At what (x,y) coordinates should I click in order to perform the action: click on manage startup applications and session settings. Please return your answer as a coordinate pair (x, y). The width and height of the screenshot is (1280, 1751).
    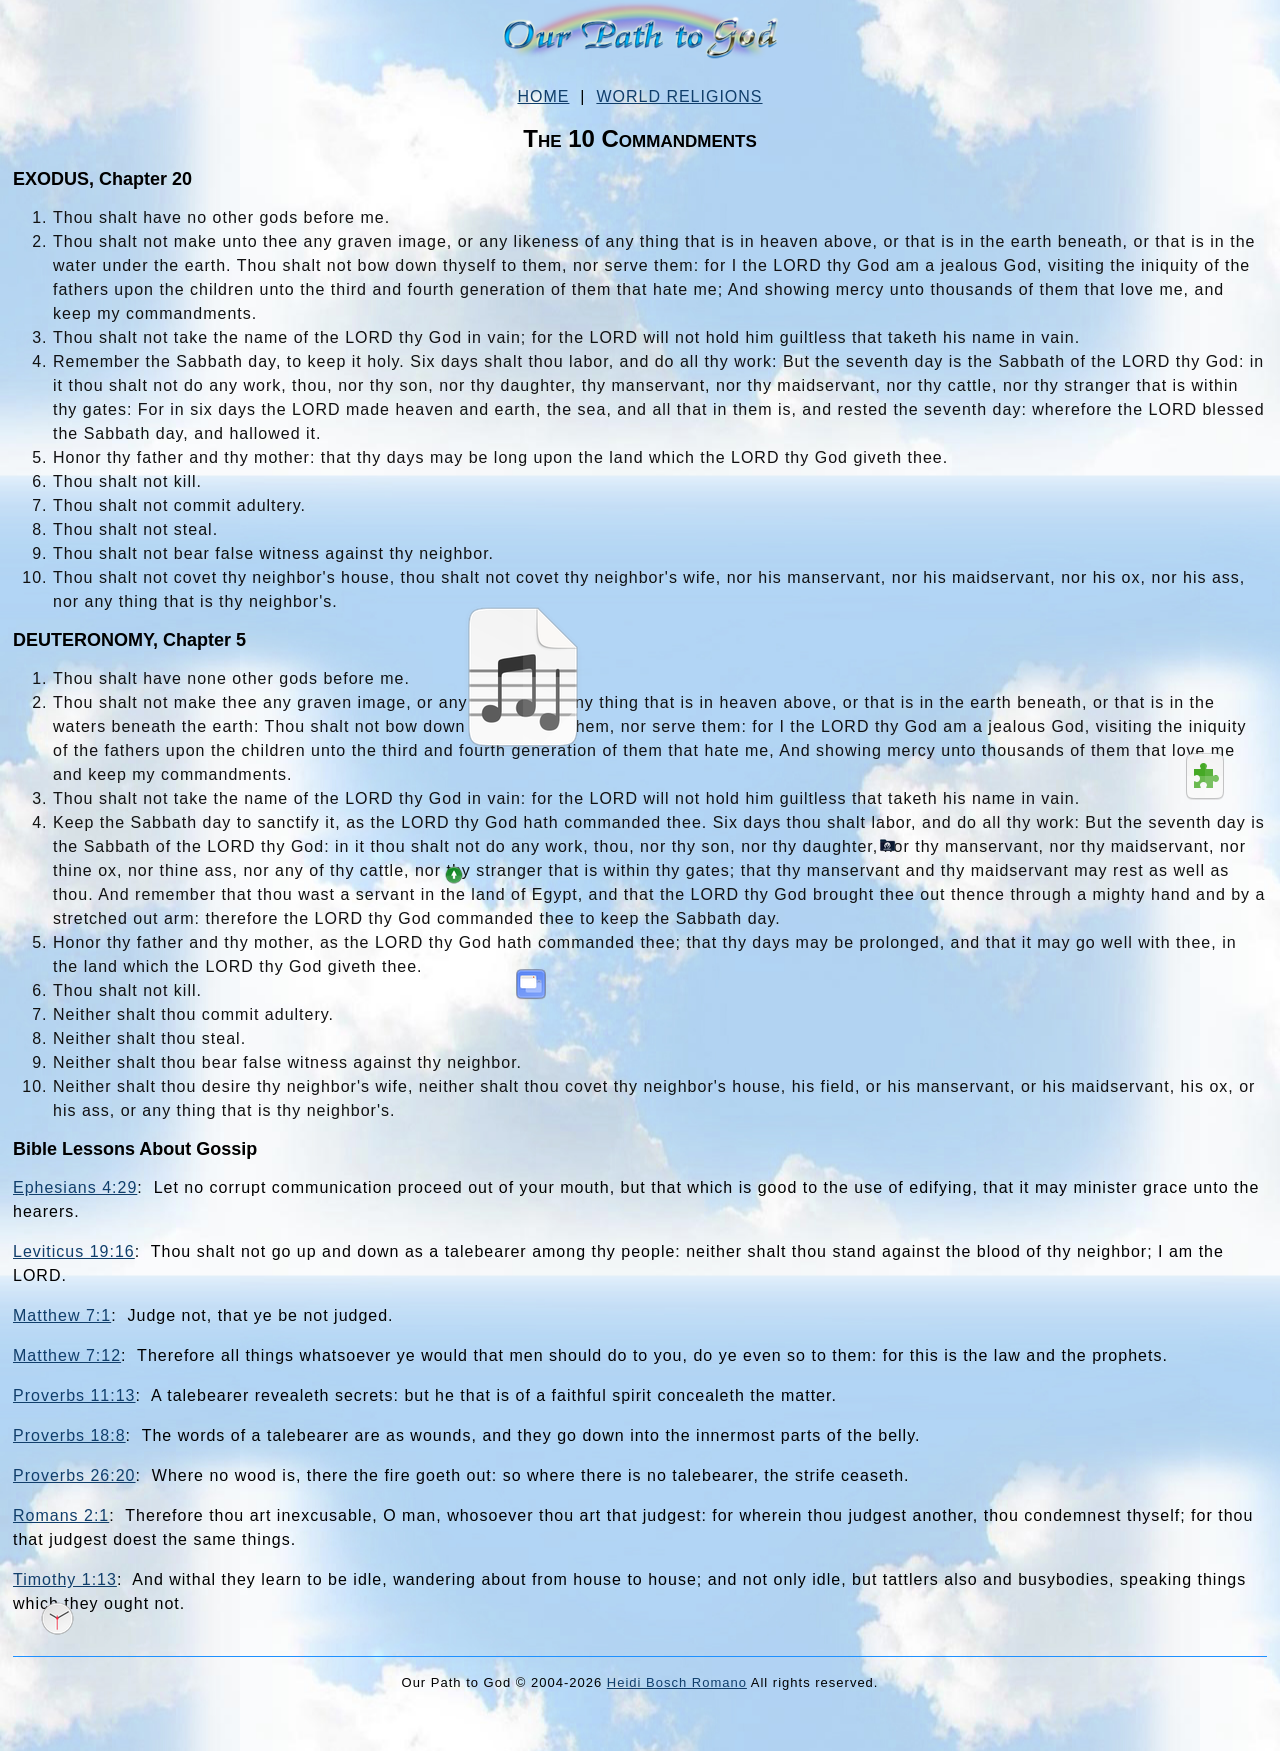
    Looking at the image, I should click on (531, 984).